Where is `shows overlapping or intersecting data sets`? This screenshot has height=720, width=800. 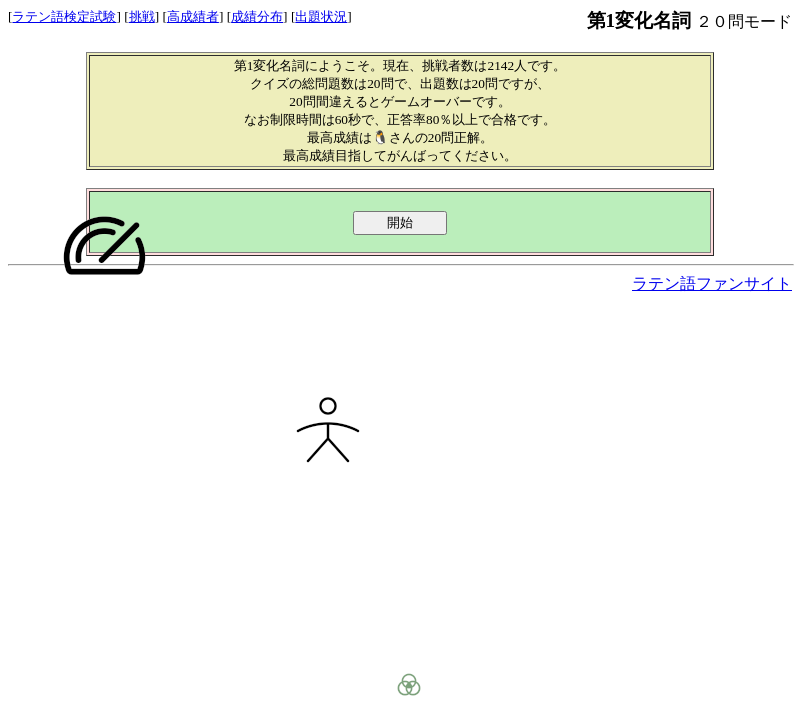 shows overlapping or intersecting data sets is located at coordinates (409, 685).